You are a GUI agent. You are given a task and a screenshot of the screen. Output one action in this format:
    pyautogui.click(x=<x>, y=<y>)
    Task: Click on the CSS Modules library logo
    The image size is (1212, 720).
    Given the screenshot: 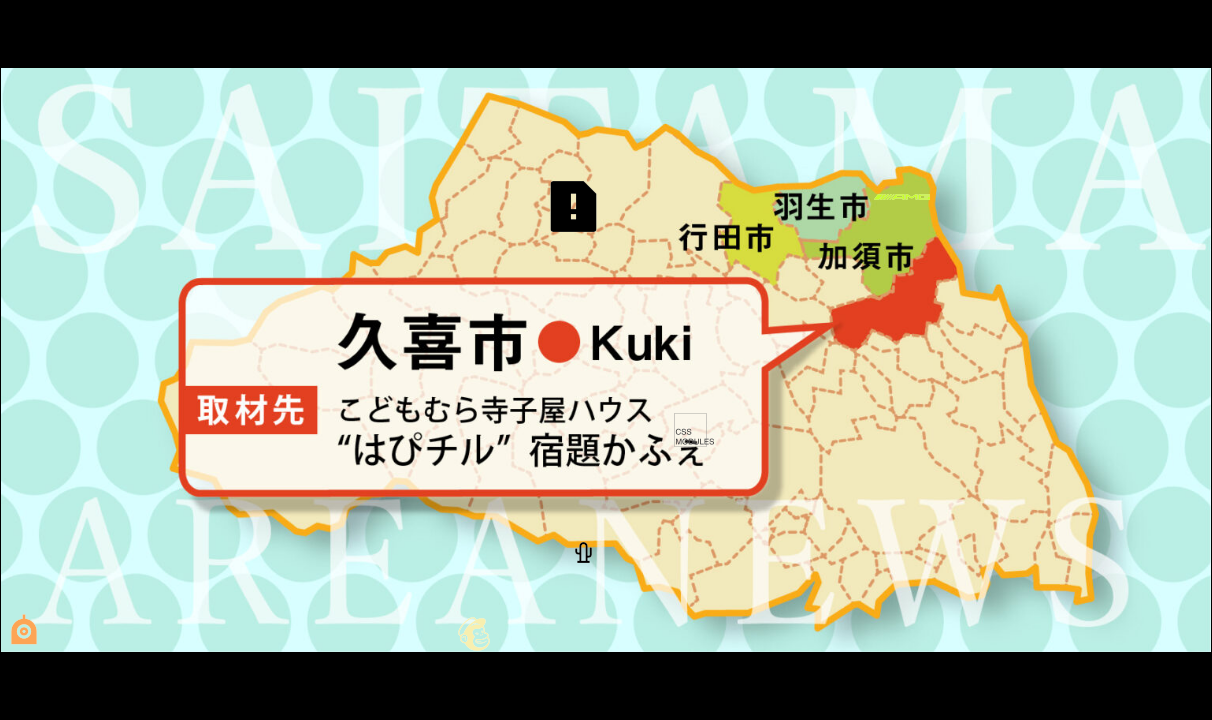 What is the action you would take?
    pyautogui.click(x=694, y=430)
    